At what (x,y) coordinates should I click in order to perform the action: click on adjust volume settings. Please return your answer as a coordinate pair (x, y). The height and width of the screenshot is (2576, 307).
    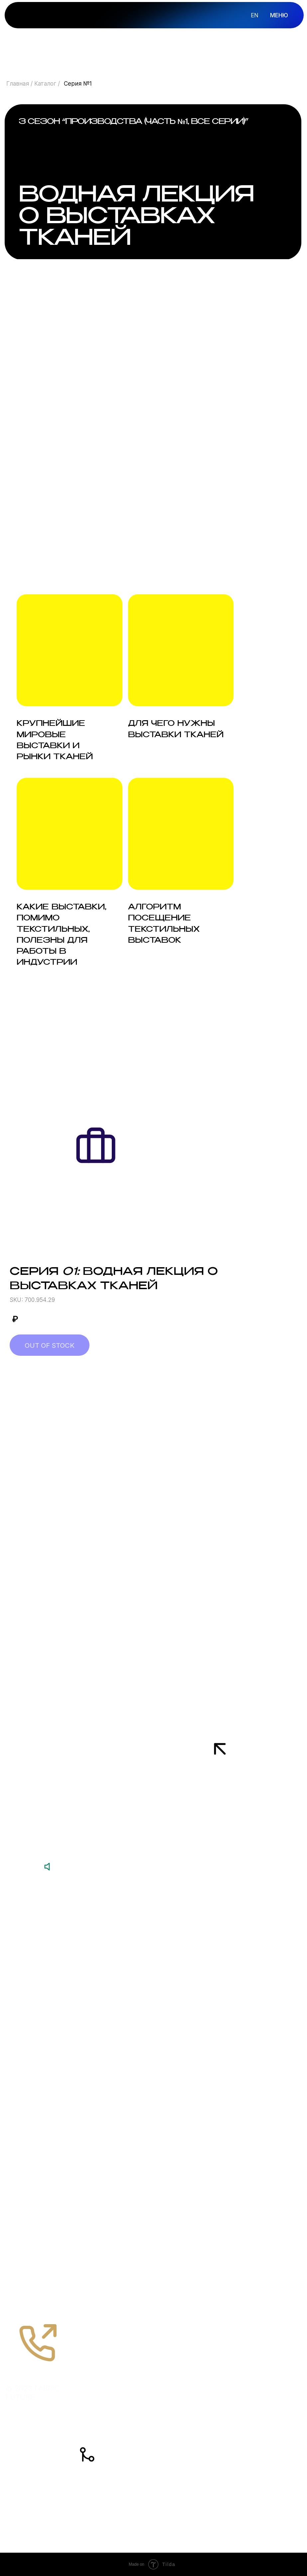
    Looking at the image, I should click on (50, 1866).